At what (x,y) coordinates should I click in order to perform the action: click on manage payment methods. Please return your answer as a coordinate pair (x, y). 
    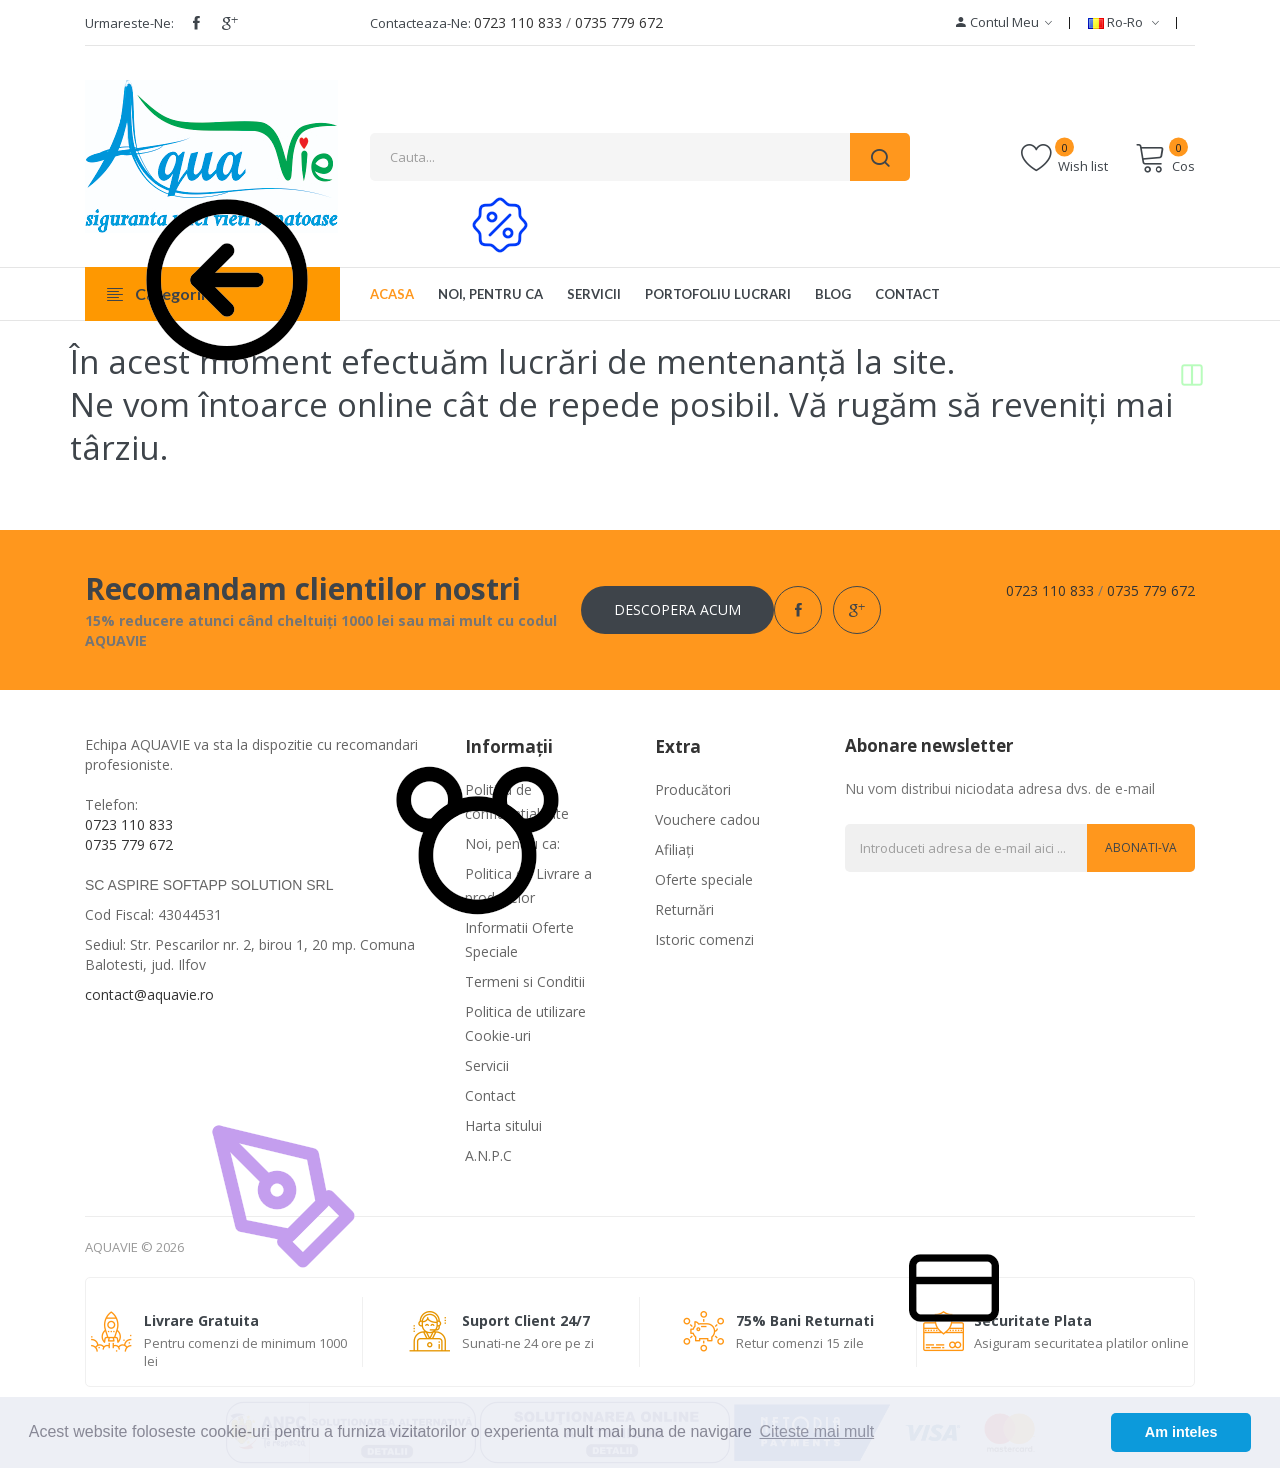
    Looking at the image, I should click on (954, 1288).